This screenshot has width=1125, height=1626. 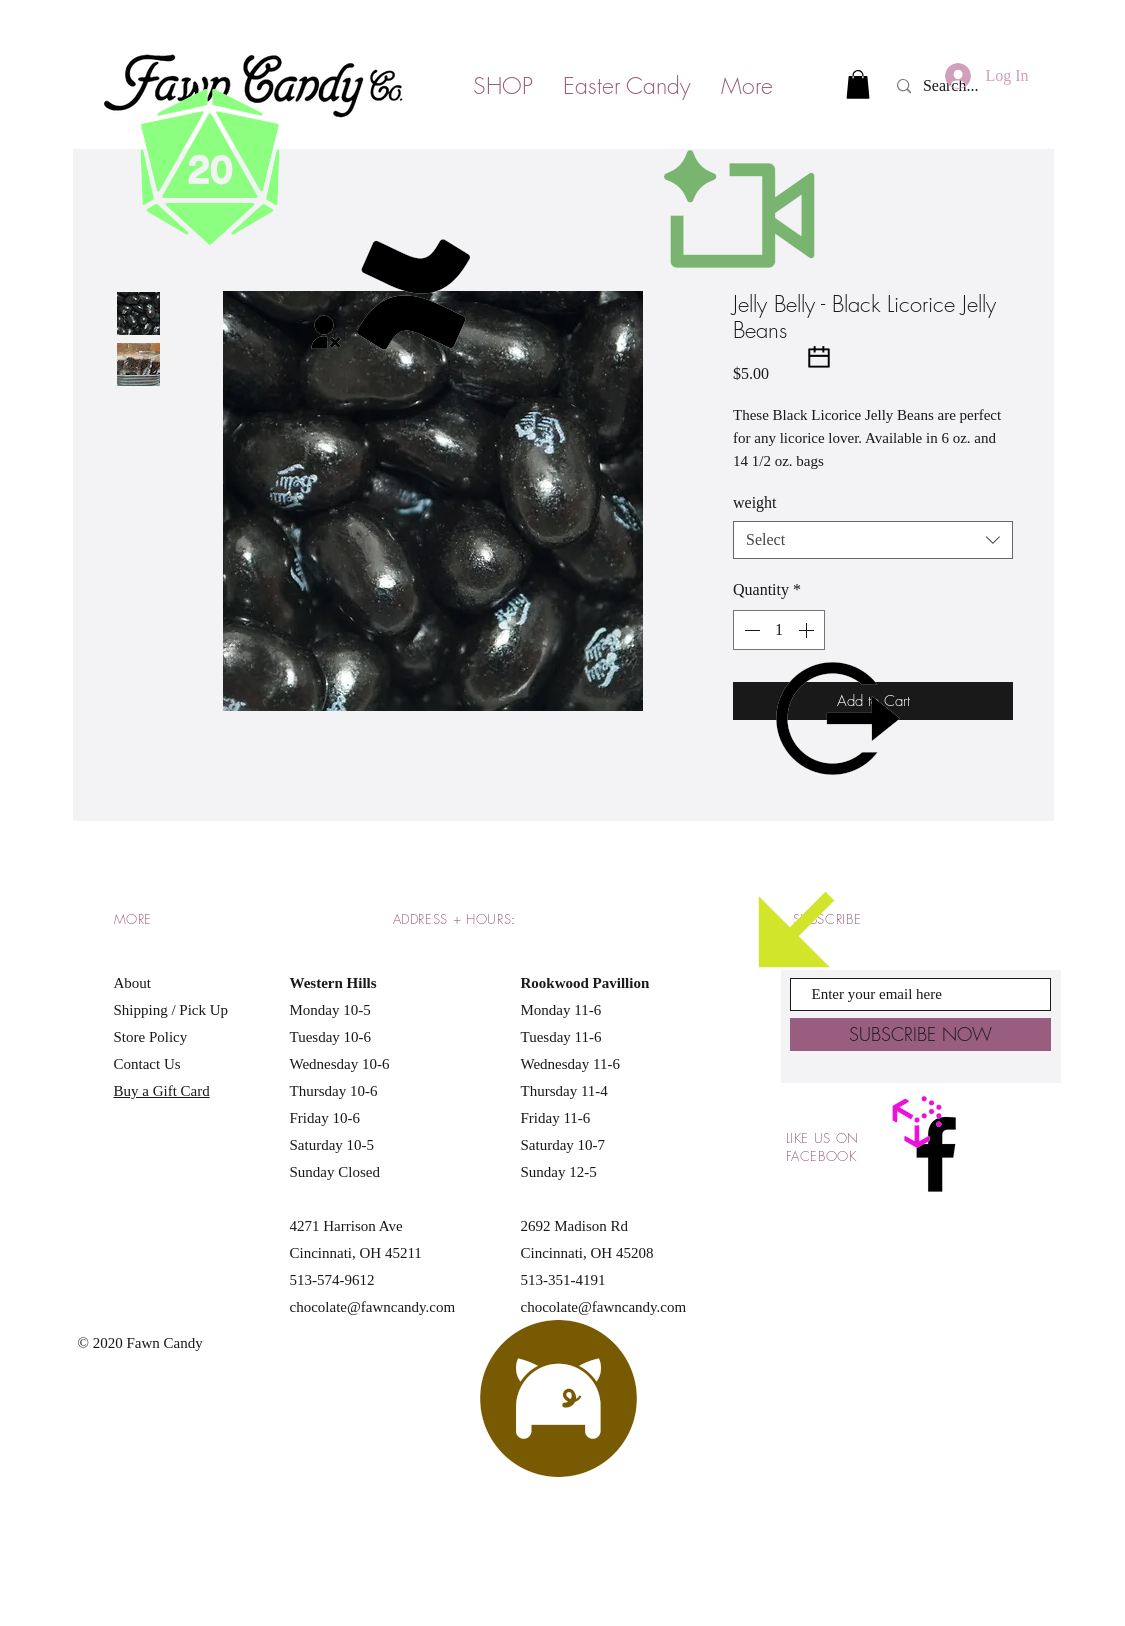 I want to click on open Roll20 virtual tabletop platform, so click(x=210, y=167).